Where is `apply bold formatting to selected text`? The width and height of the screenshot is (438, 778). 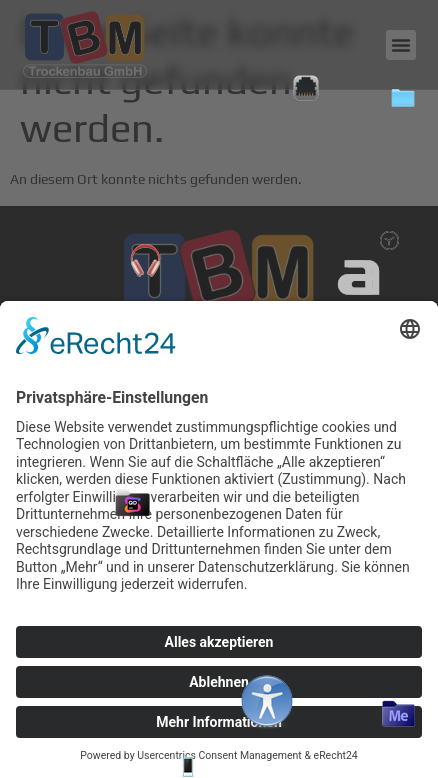 apply bold formatting to selected text is located at coordinates (358, 277).